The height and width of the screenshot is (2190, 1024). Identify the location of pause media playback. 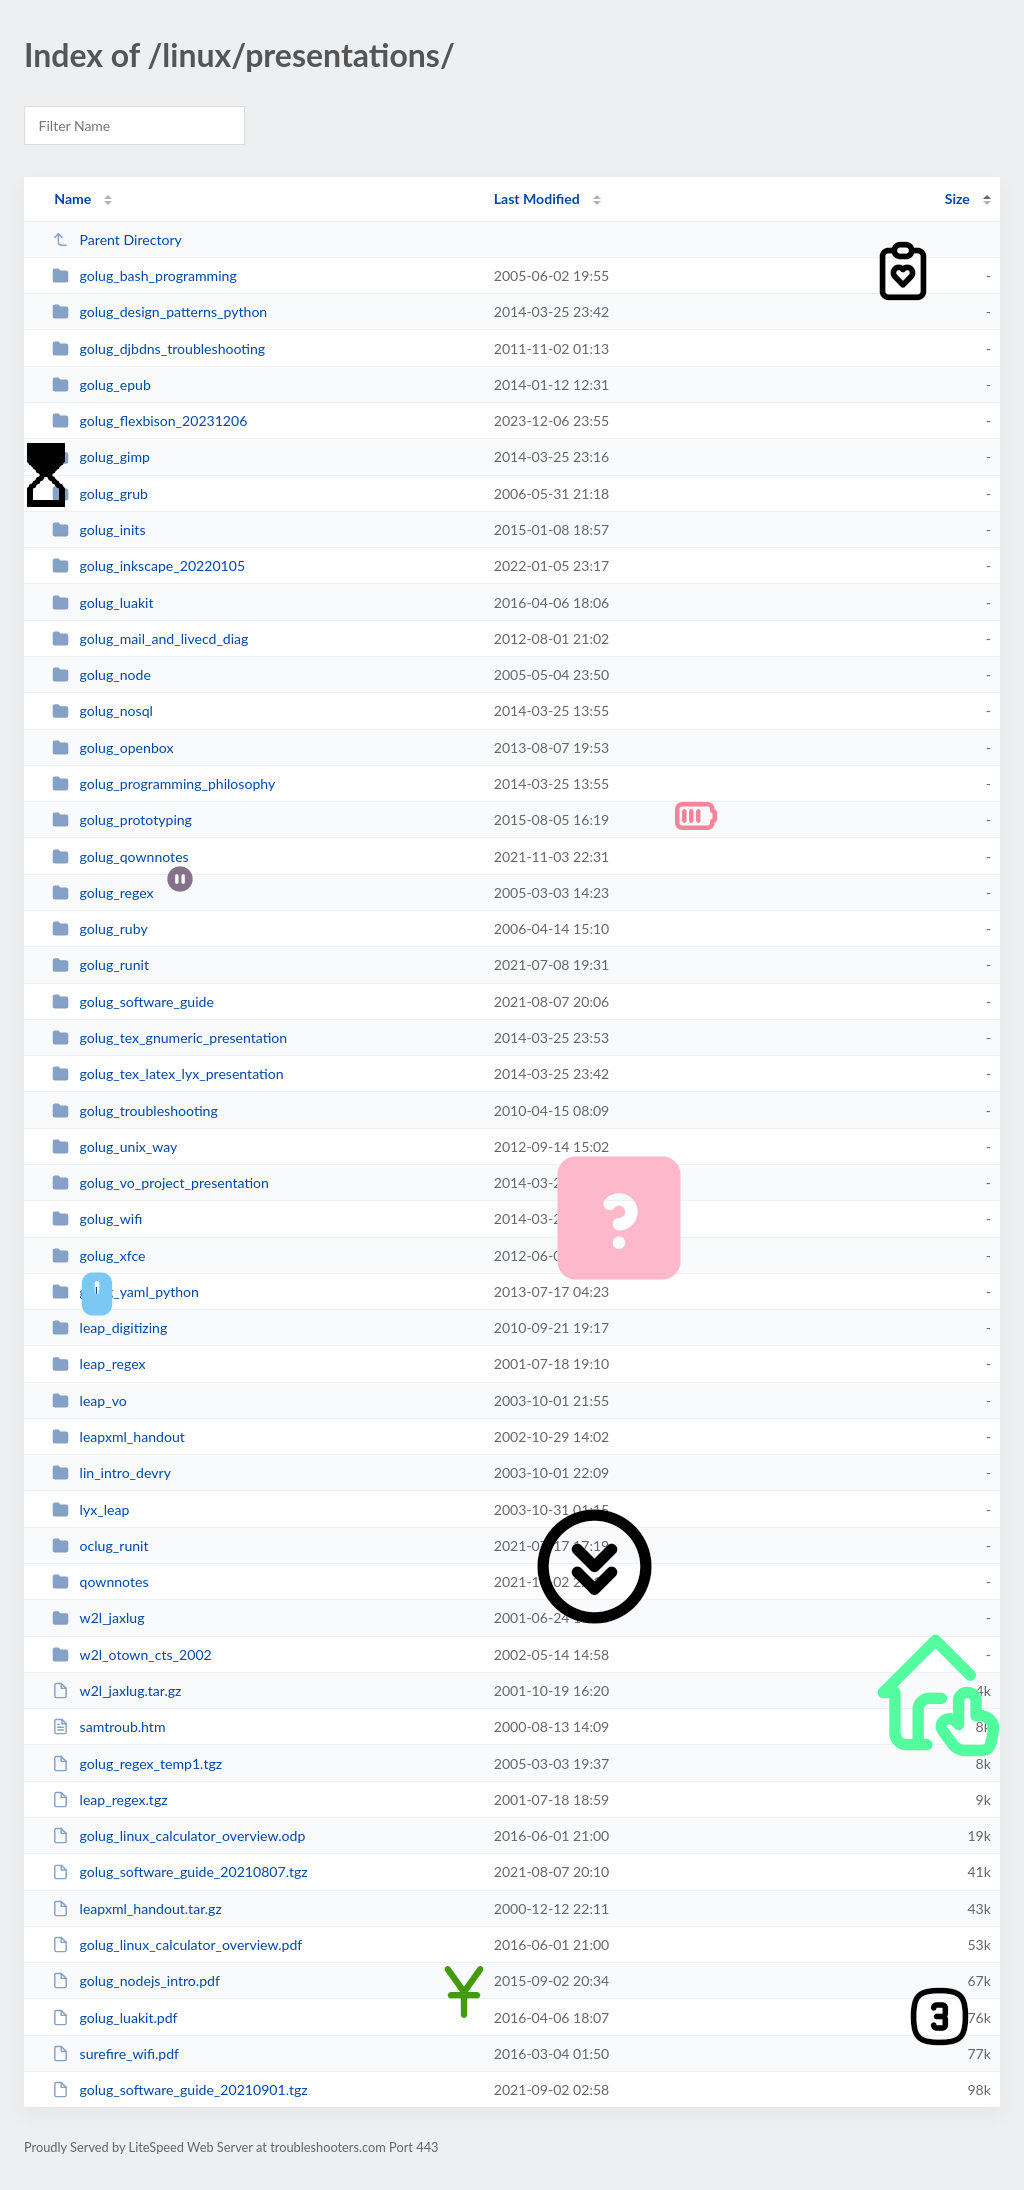
(180, 879).